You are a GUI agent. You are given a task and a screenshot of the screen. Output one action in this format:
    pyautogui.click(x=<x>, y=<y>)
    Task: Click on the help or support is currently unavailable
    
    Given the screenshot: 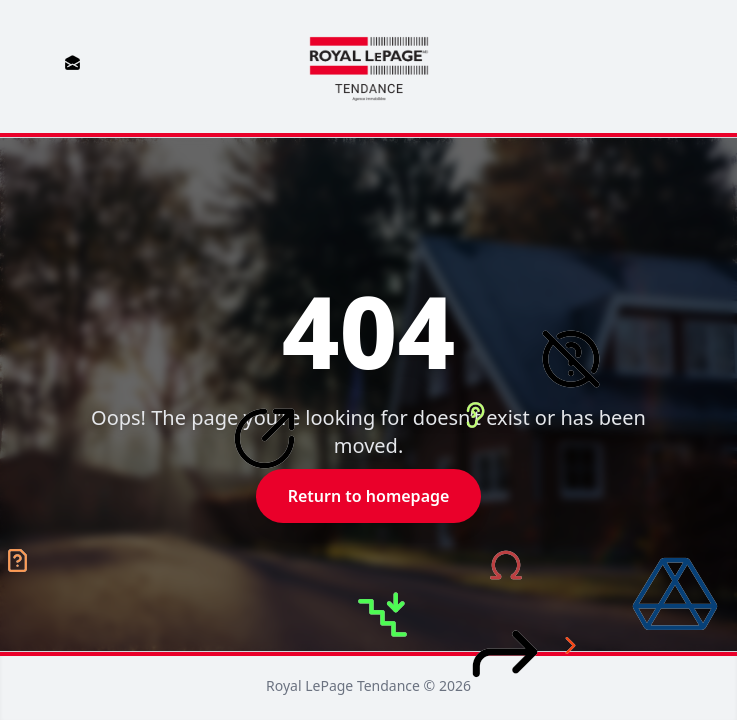 What is the action you would take?
    pyautogui.click(x=571, y=359)
    